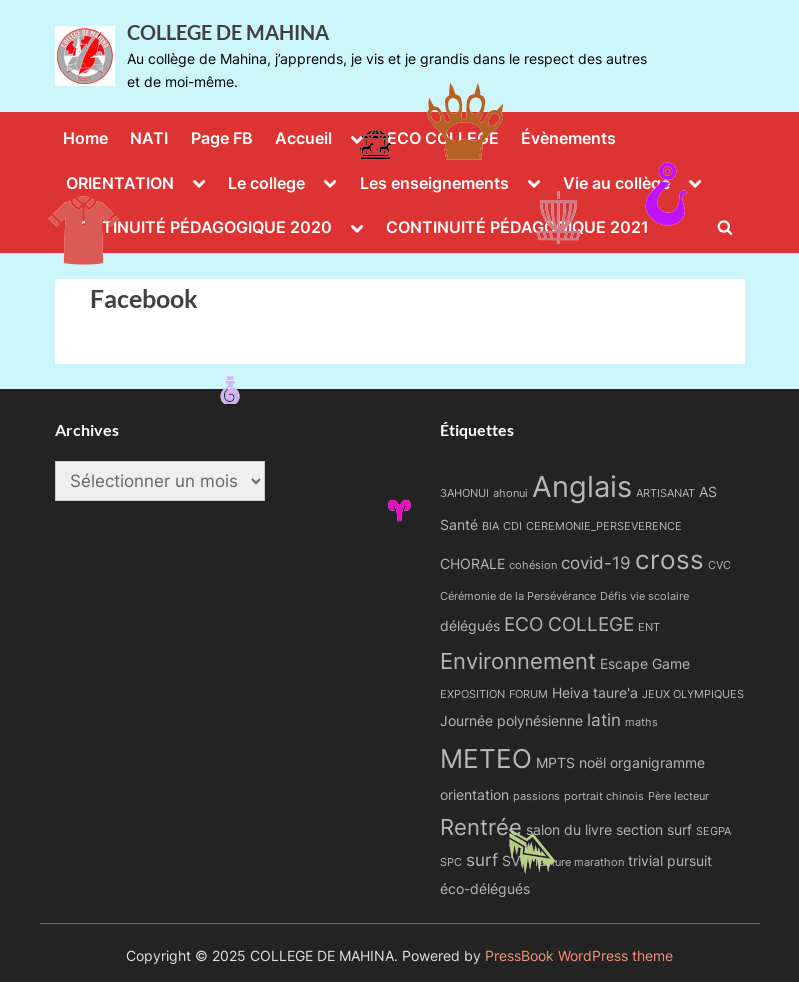  Describe the element at coordinates (533, 851) in the screenshot. I see `ice arrow ability or spell` at that location.